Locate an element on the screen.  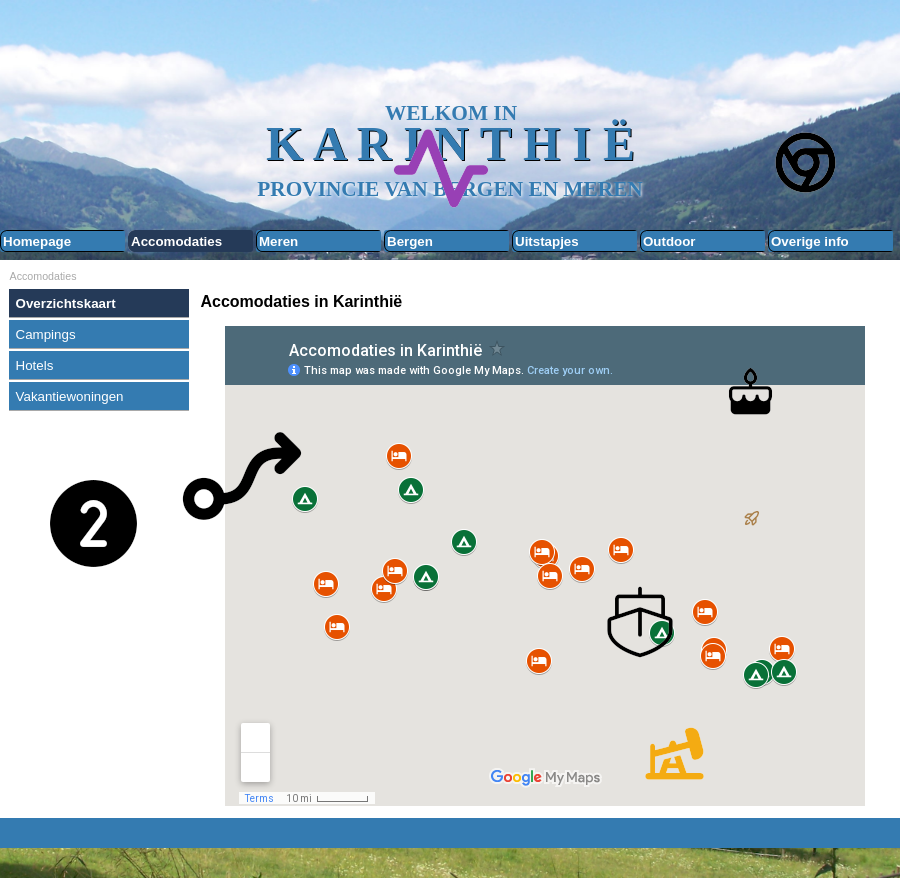
indicates step two in a multi-step process is located at coordinates (93, 523).